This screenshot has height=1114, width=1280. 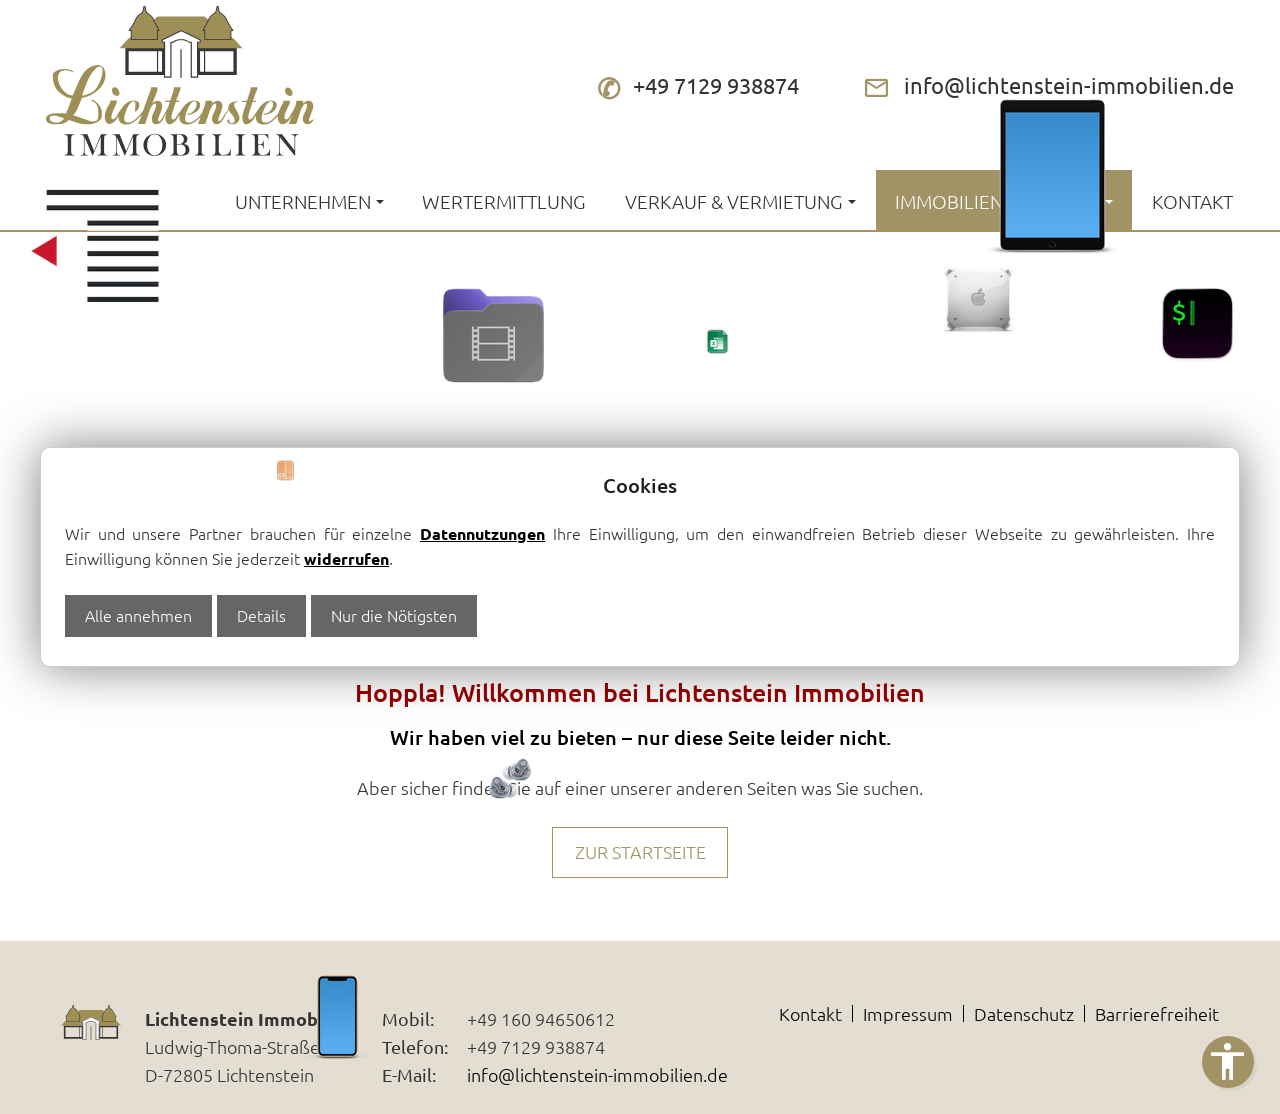 I want to click on decrease text indentation, so click(x=97, y=248).